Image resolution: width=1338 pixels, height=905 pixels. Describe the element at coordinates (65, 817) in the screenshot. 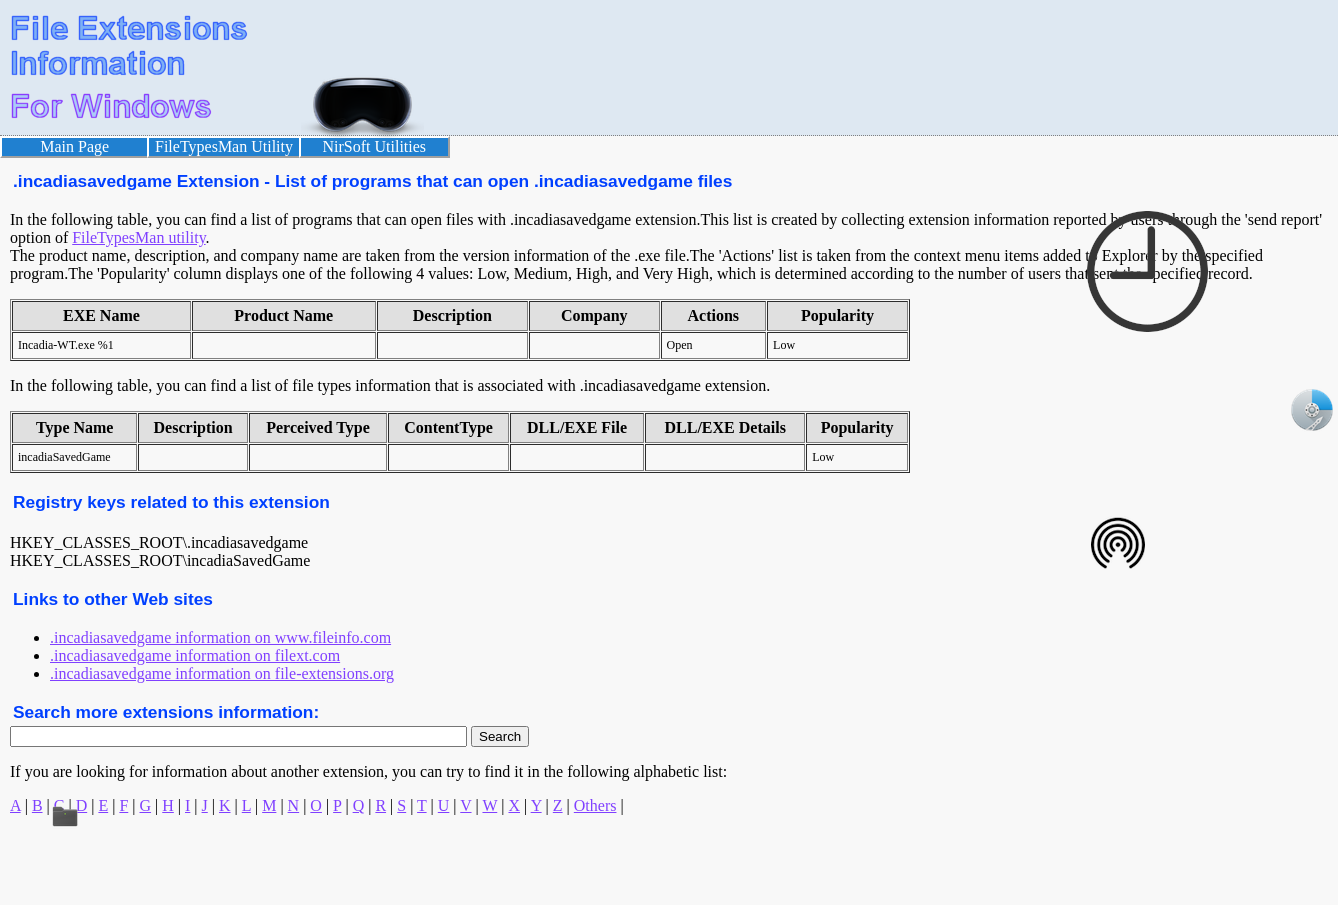

I see `access network server files` at that location.